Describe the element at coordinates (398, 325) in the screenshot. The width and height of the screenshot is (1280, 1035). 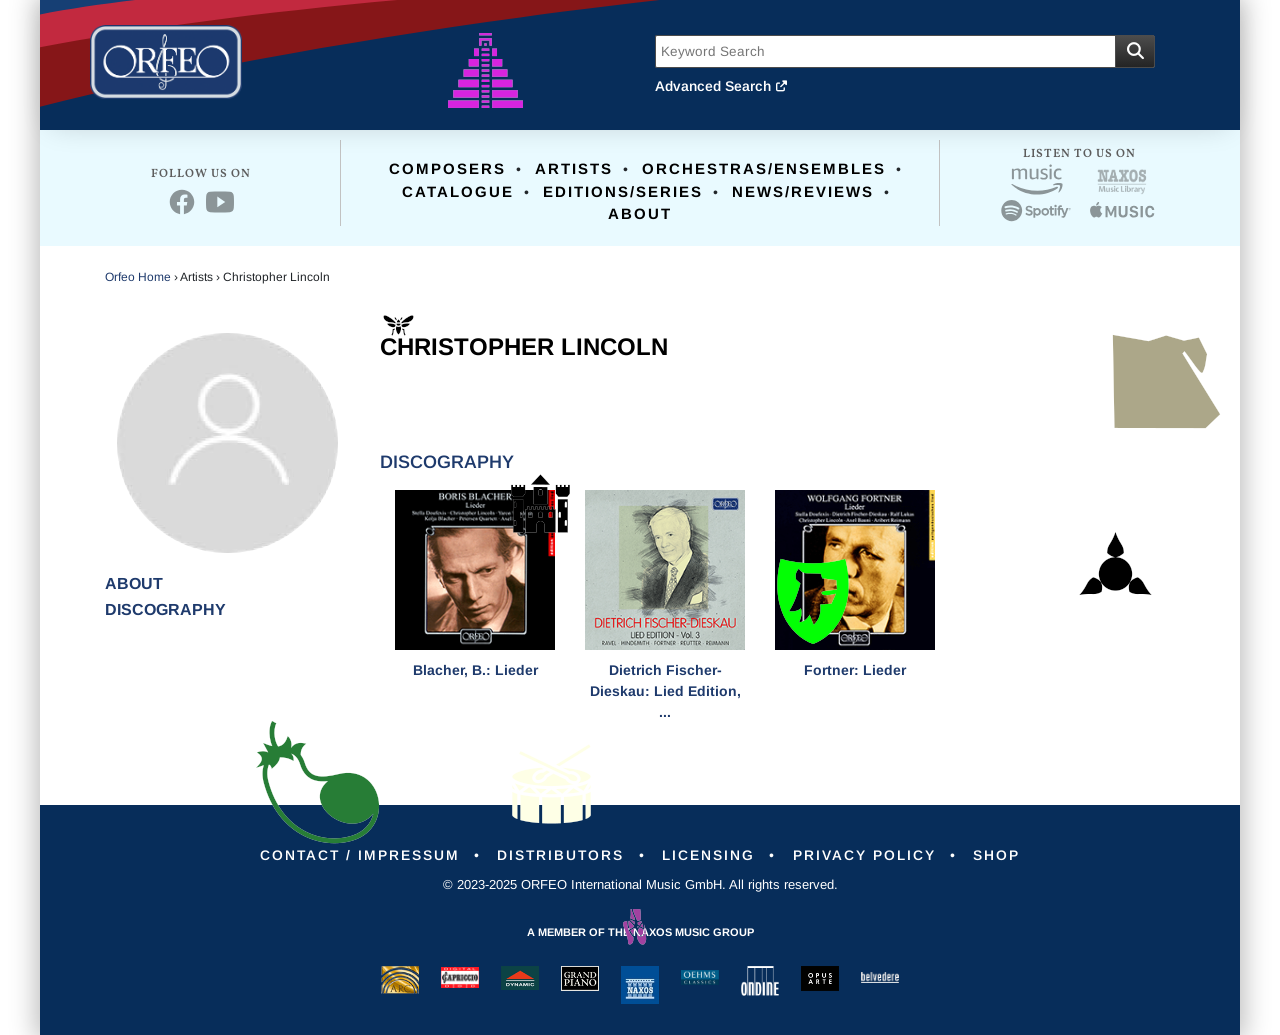
I see `cicada or insect-themed game element` at that location.